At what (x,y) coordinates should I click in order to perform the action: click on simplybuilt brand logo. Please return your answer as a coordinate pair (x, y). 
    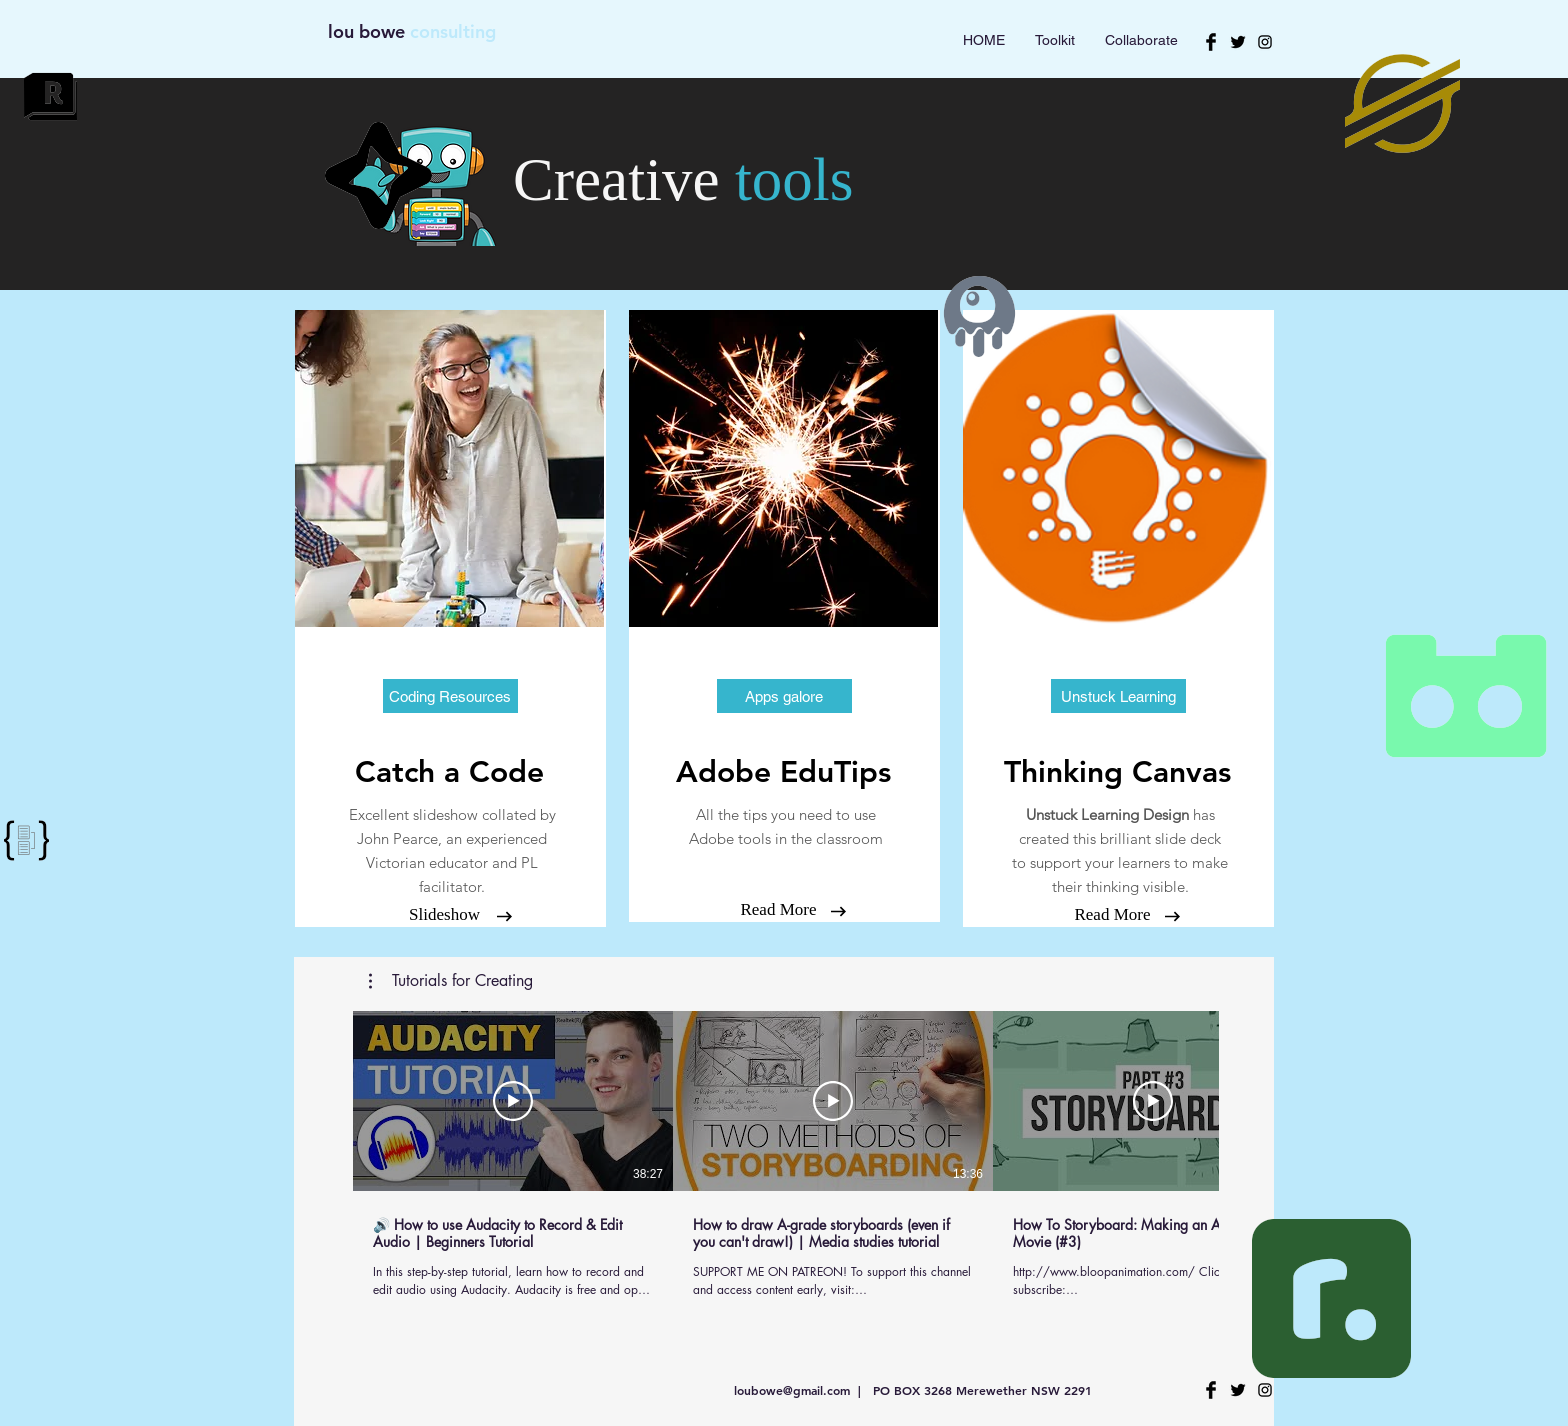
    Looking at the image, I should click on (1466, 696).